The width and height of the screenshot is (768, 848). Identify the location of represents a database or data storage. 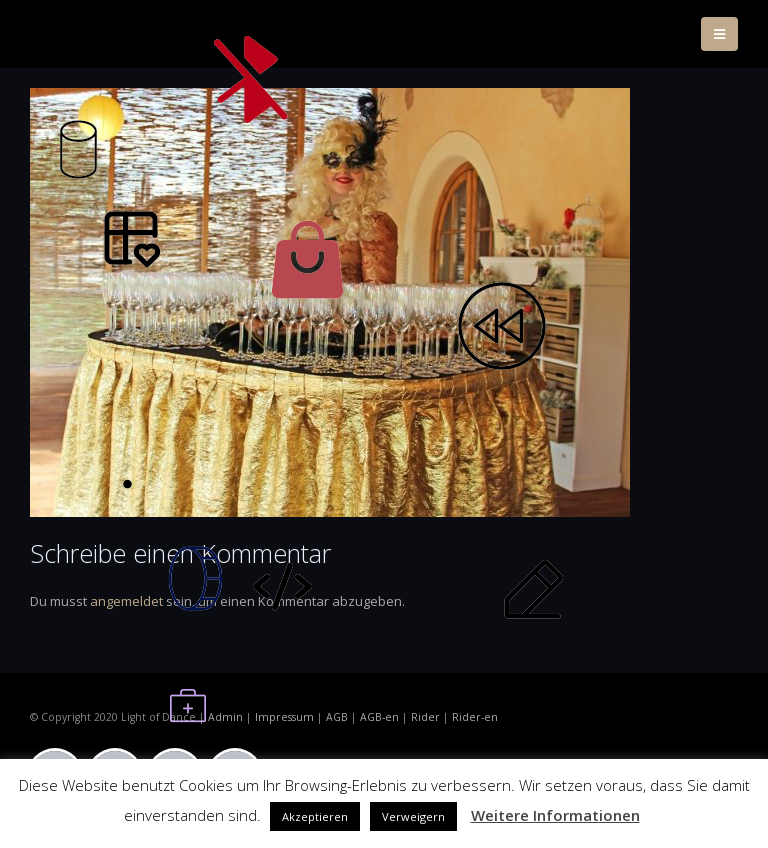
(78, 149).